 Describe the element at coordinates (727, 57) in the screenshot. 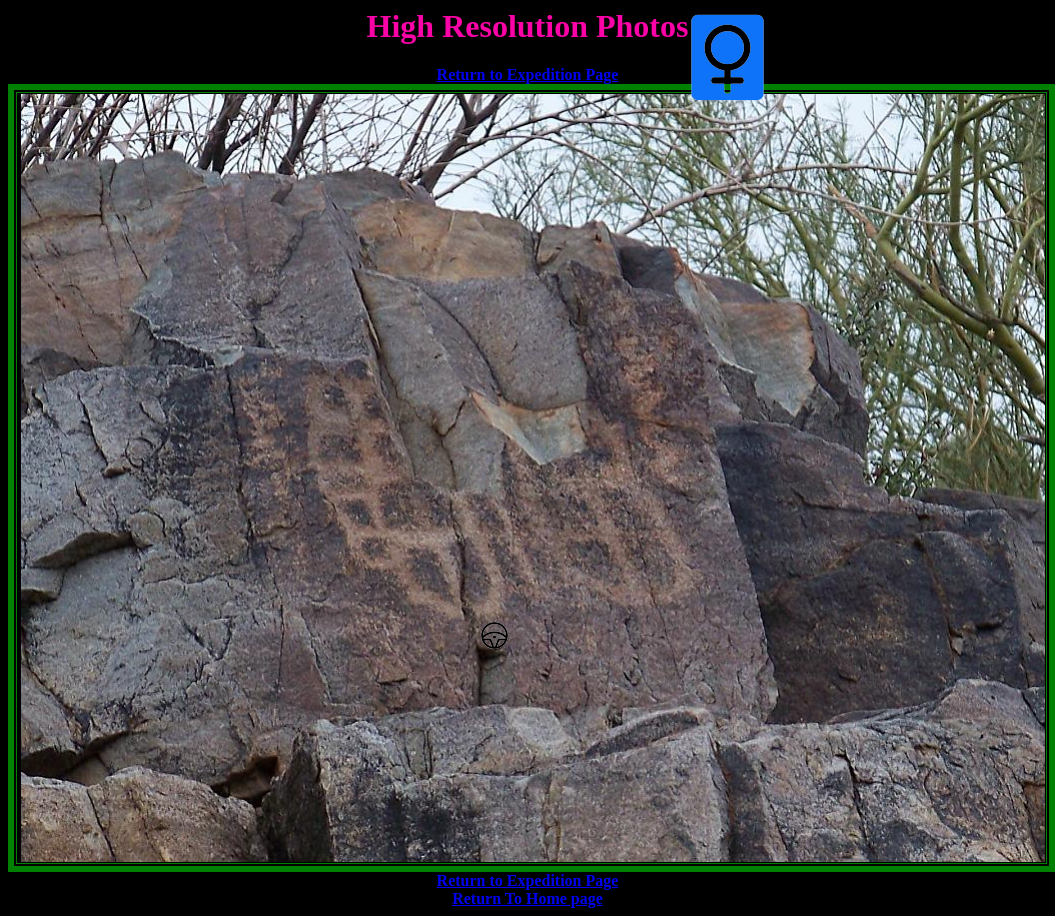

I see `indicates female gender option` at that location.